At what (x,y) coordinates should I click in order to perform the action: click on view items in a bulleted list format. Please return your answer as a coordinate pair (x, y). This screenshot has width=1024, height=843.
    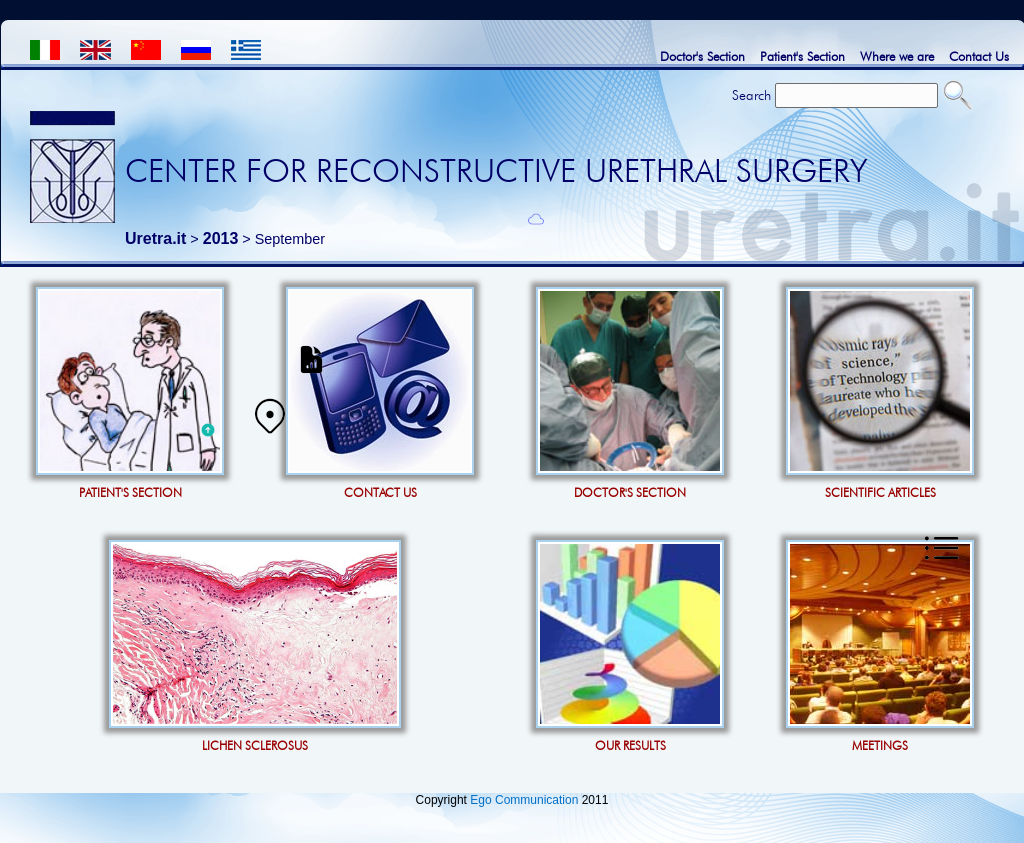
    Looking at the image, I should click on (942, 548).